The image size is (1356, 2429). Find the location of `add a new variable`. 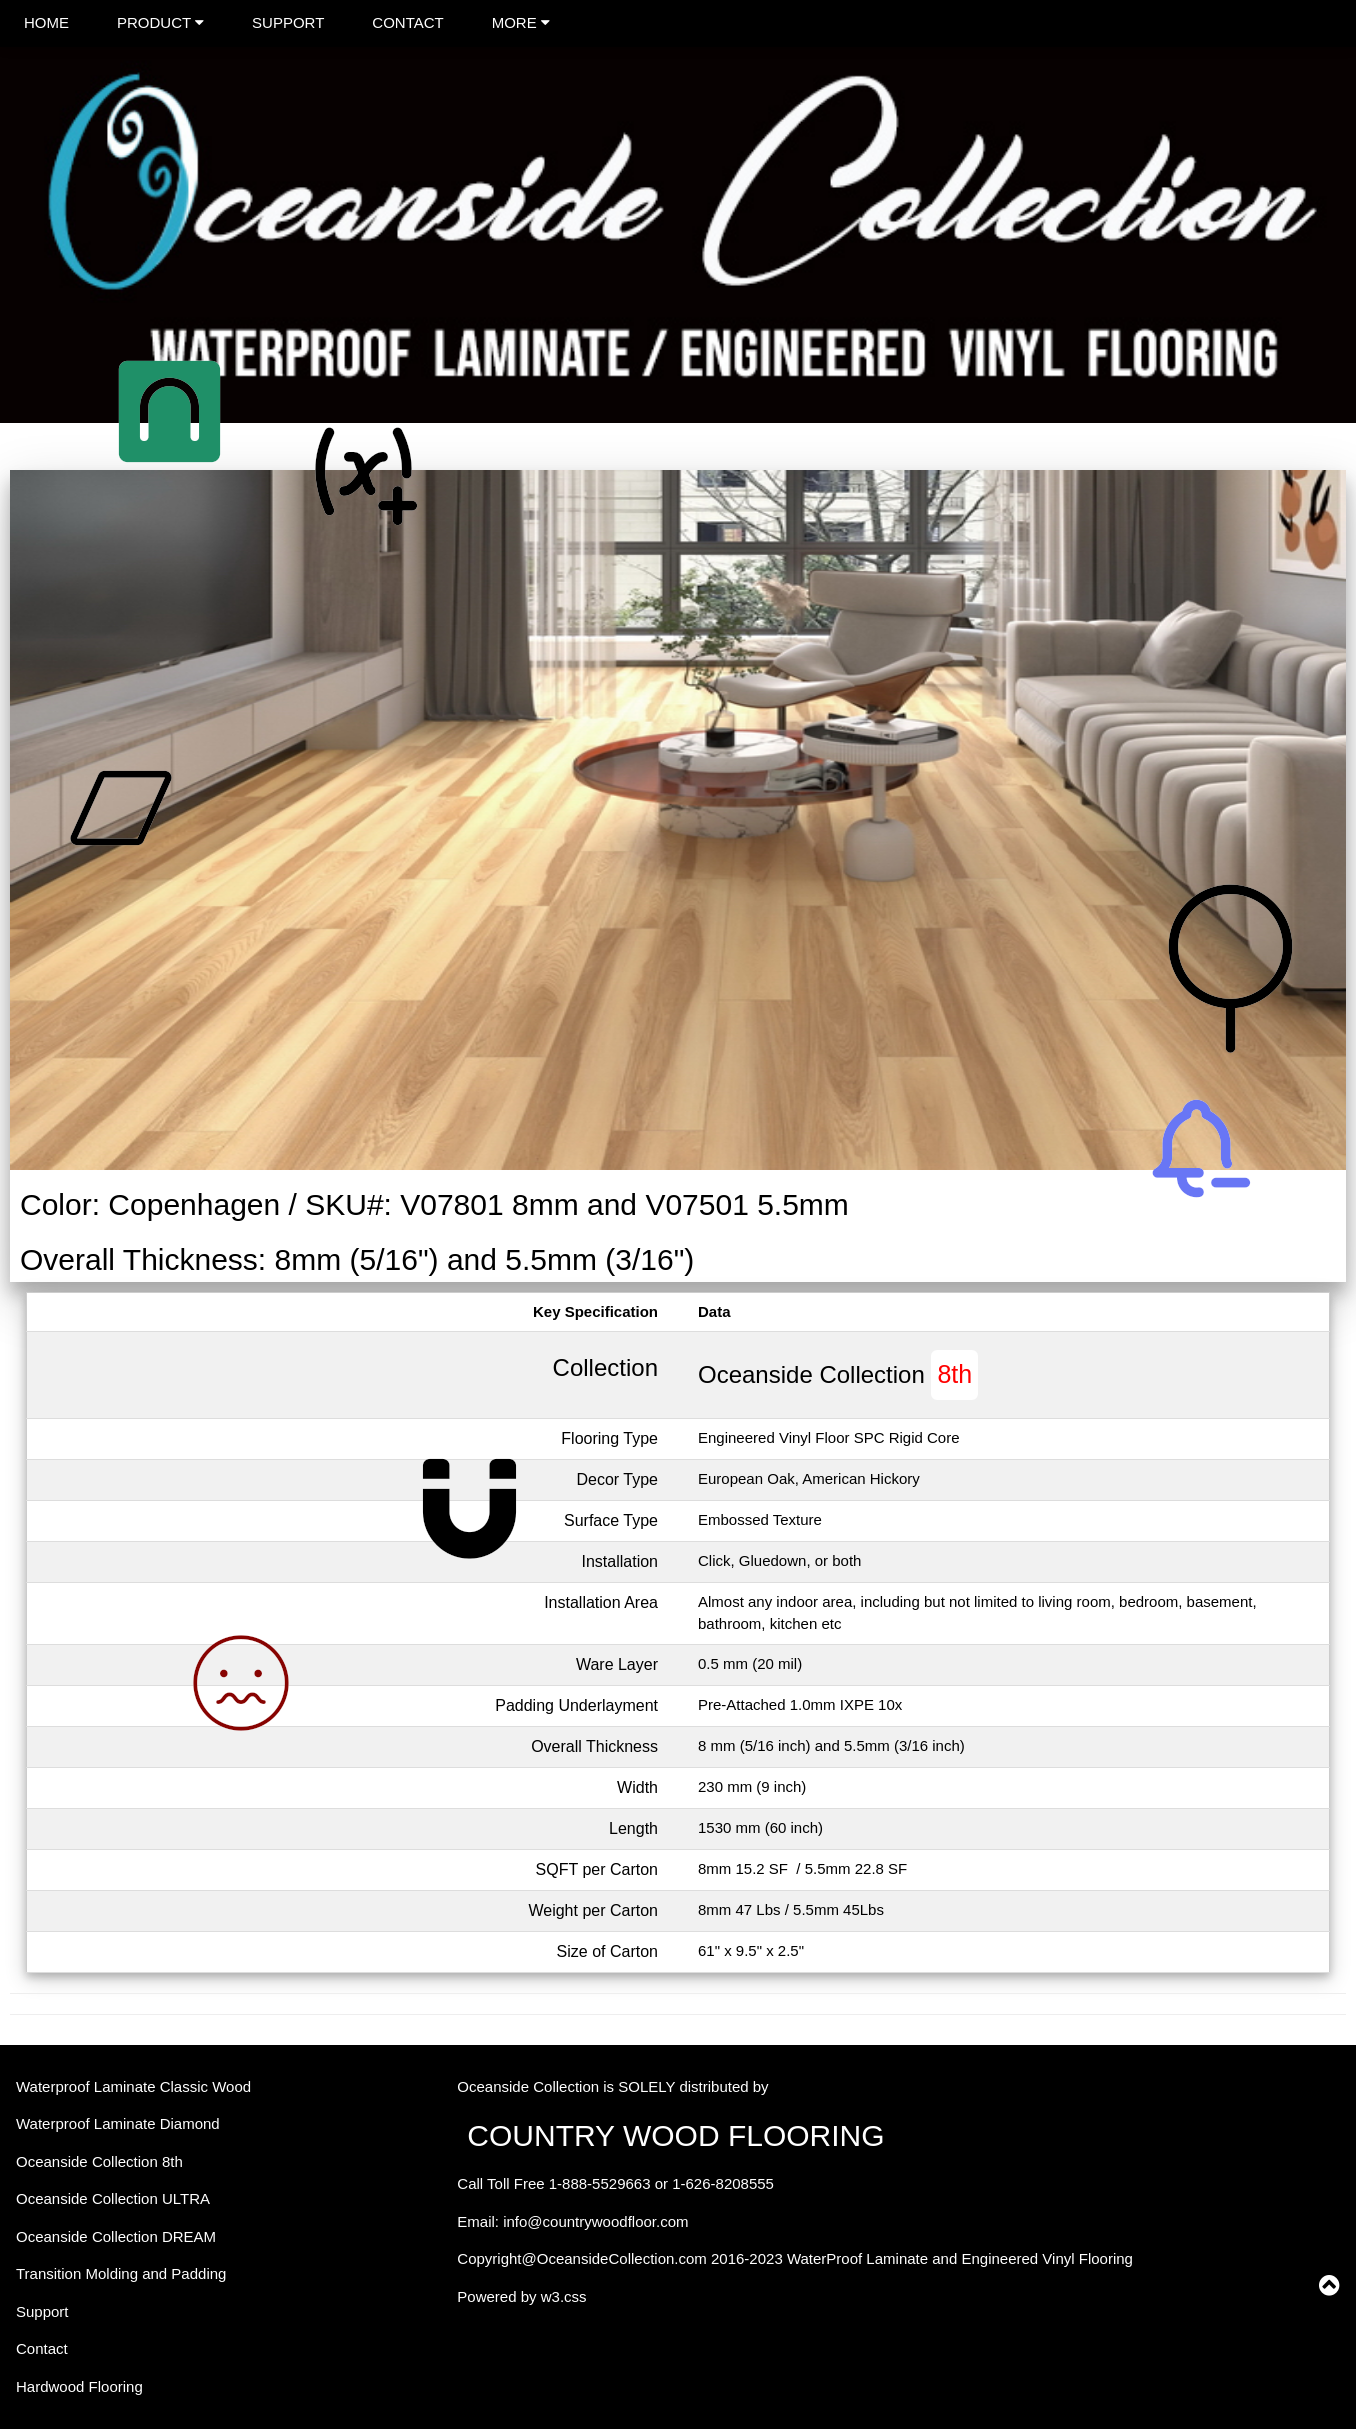

add a new variable is located at coordinates (363, 471).